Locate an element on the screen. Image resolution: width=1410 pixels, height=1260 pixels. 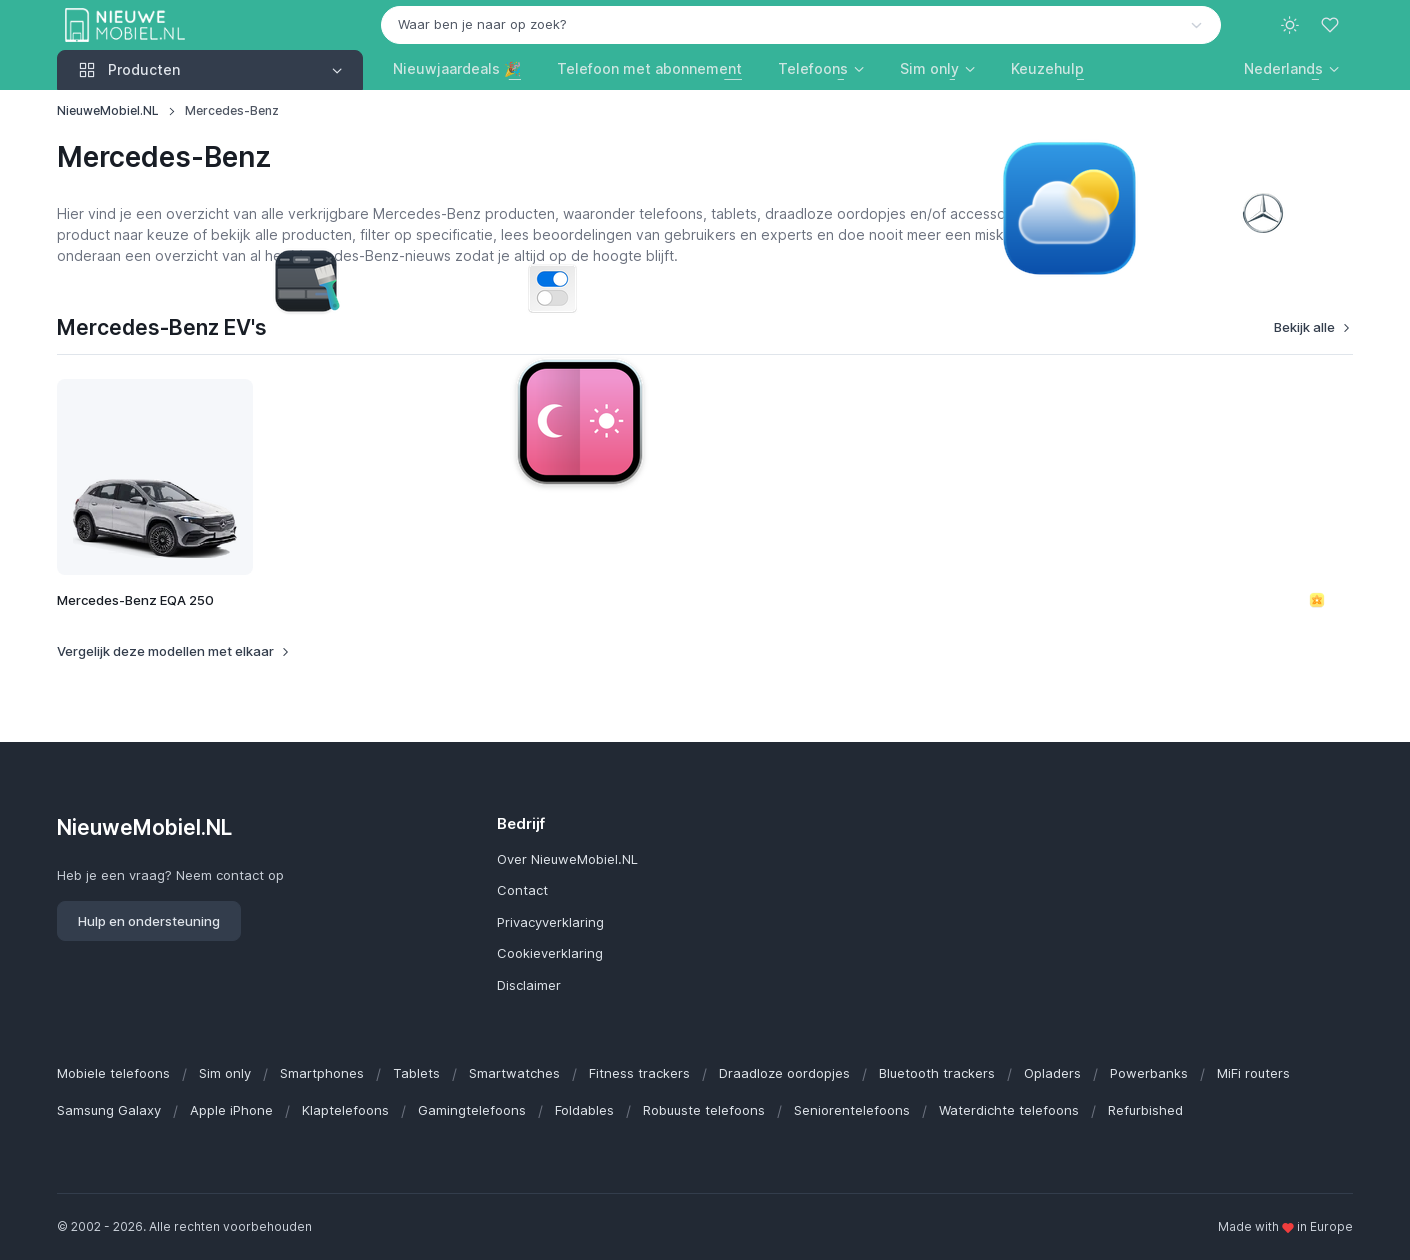
open dynamic wallpaper editor app is located at coordinates (580, 422).